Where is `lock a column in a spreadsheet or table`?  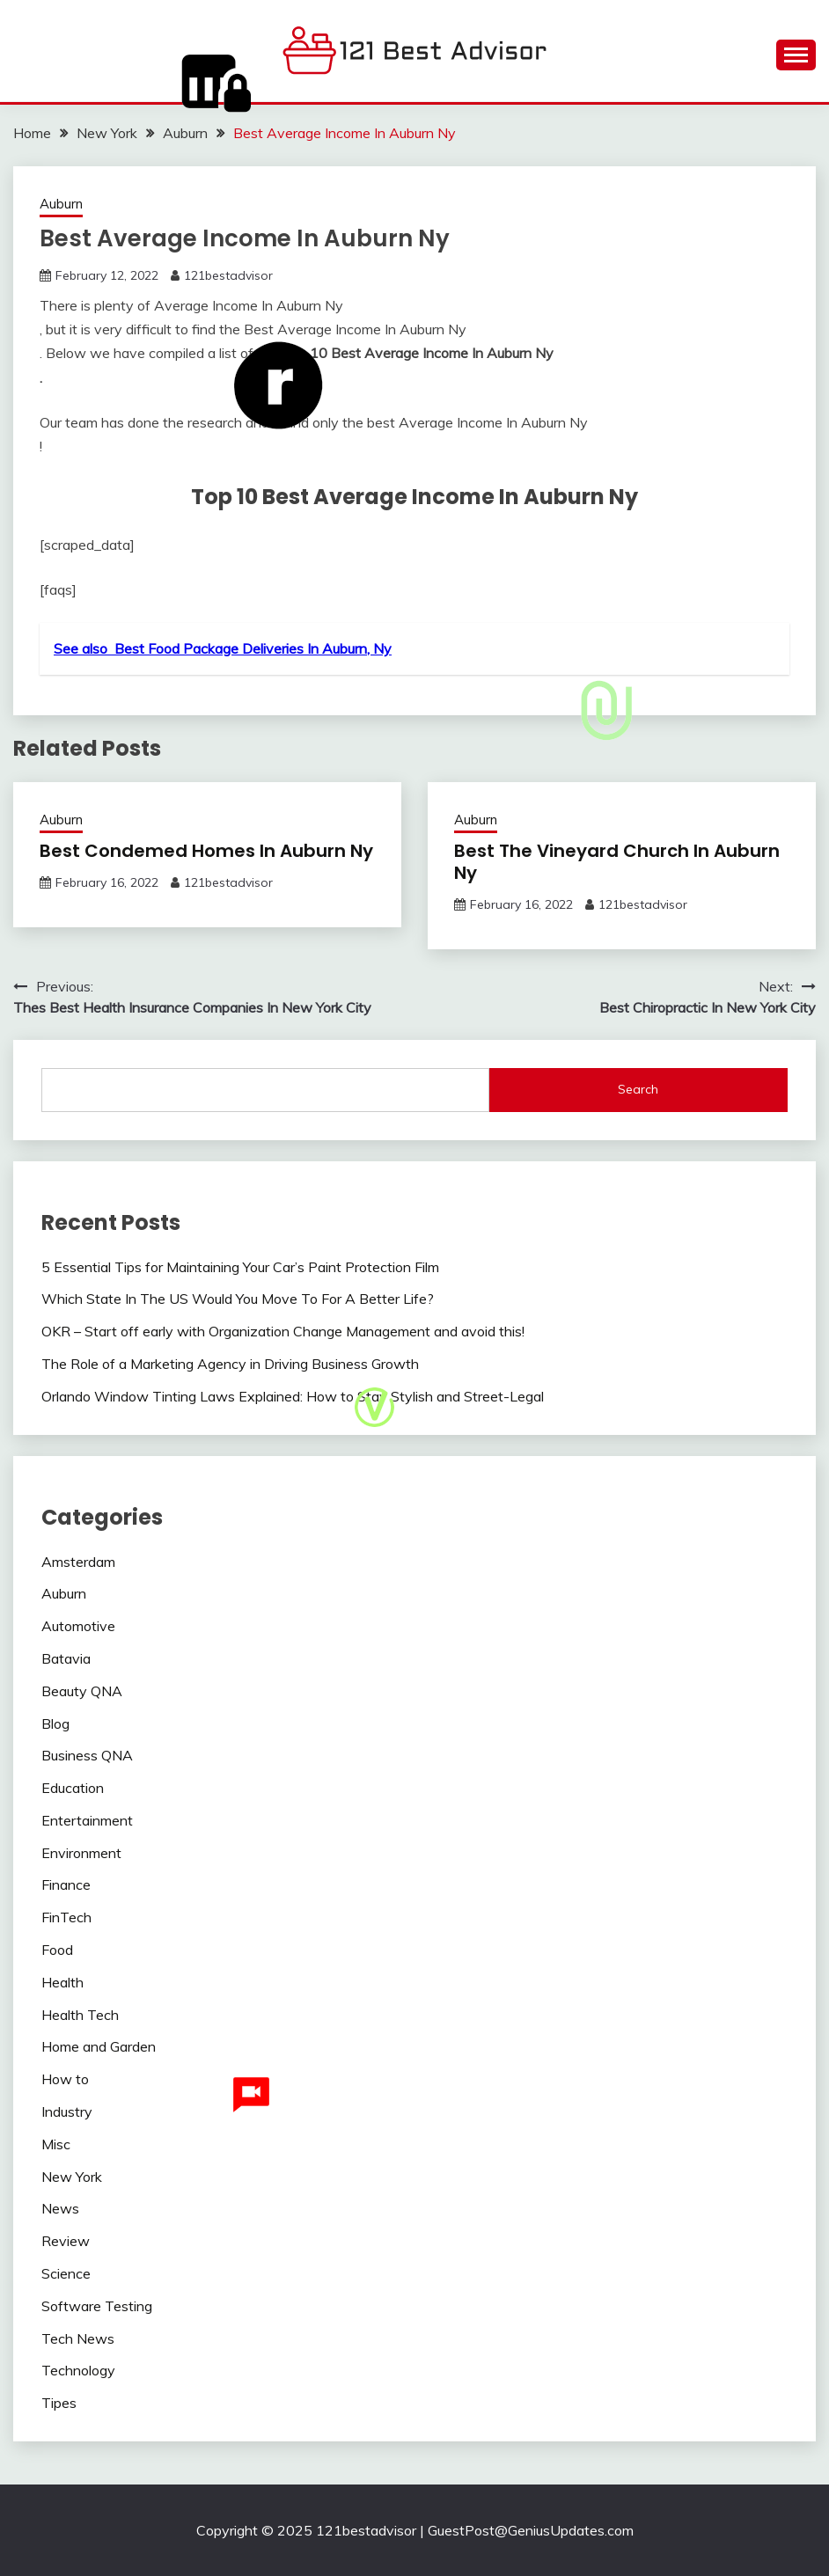 lock a column in a spreadsheet or table is located at coordinates (212, 81).